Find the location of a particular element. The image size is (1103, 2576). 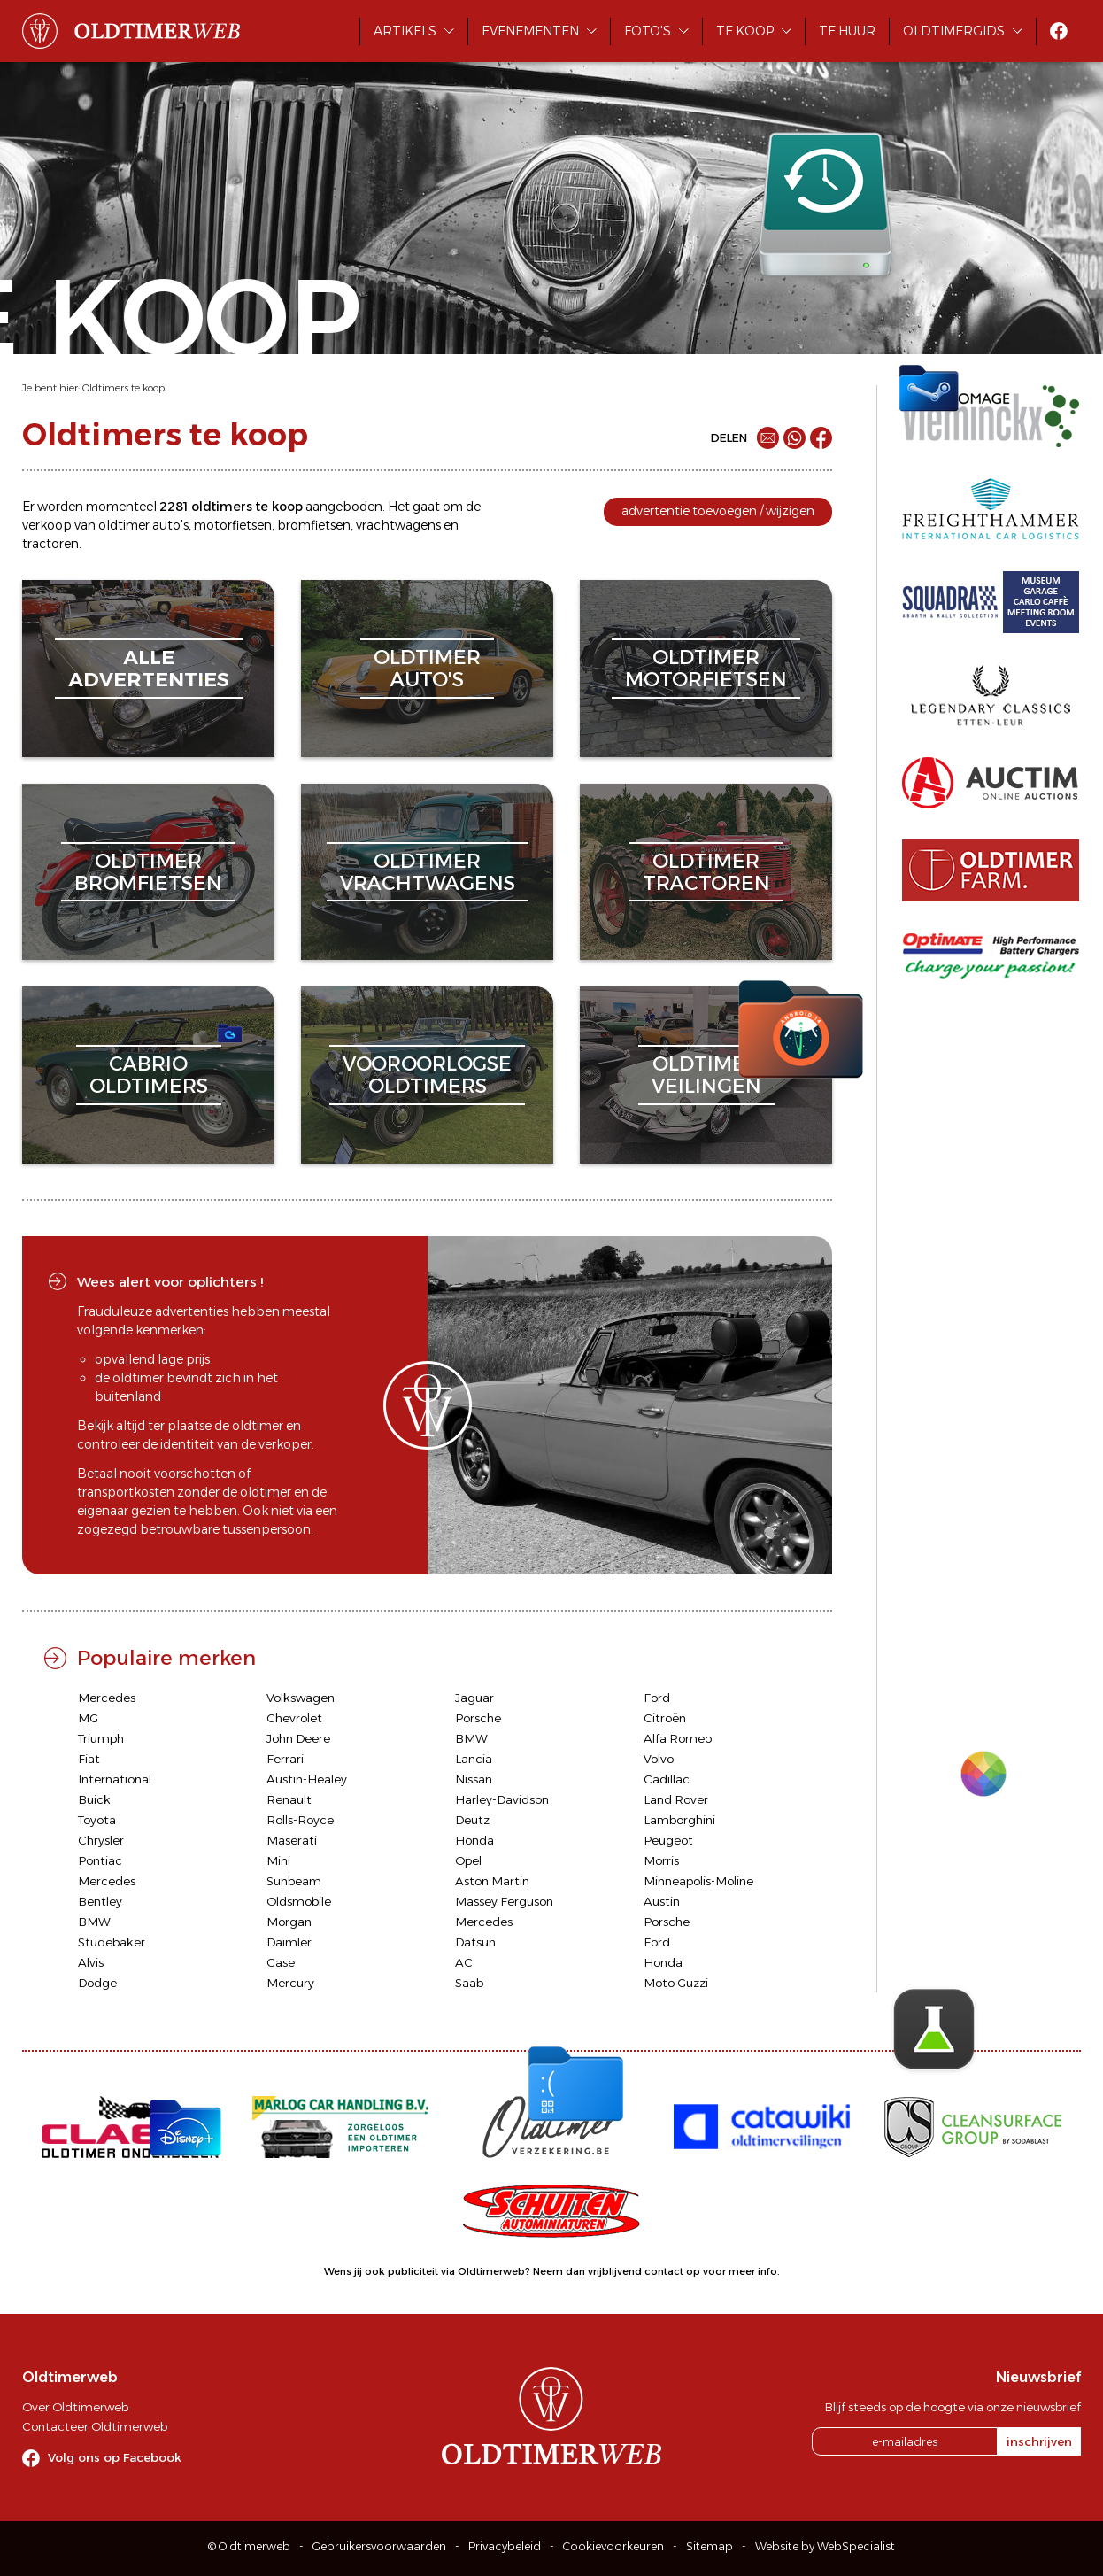

open science or chemistry-related applications is located at coordinates (934, 2031).